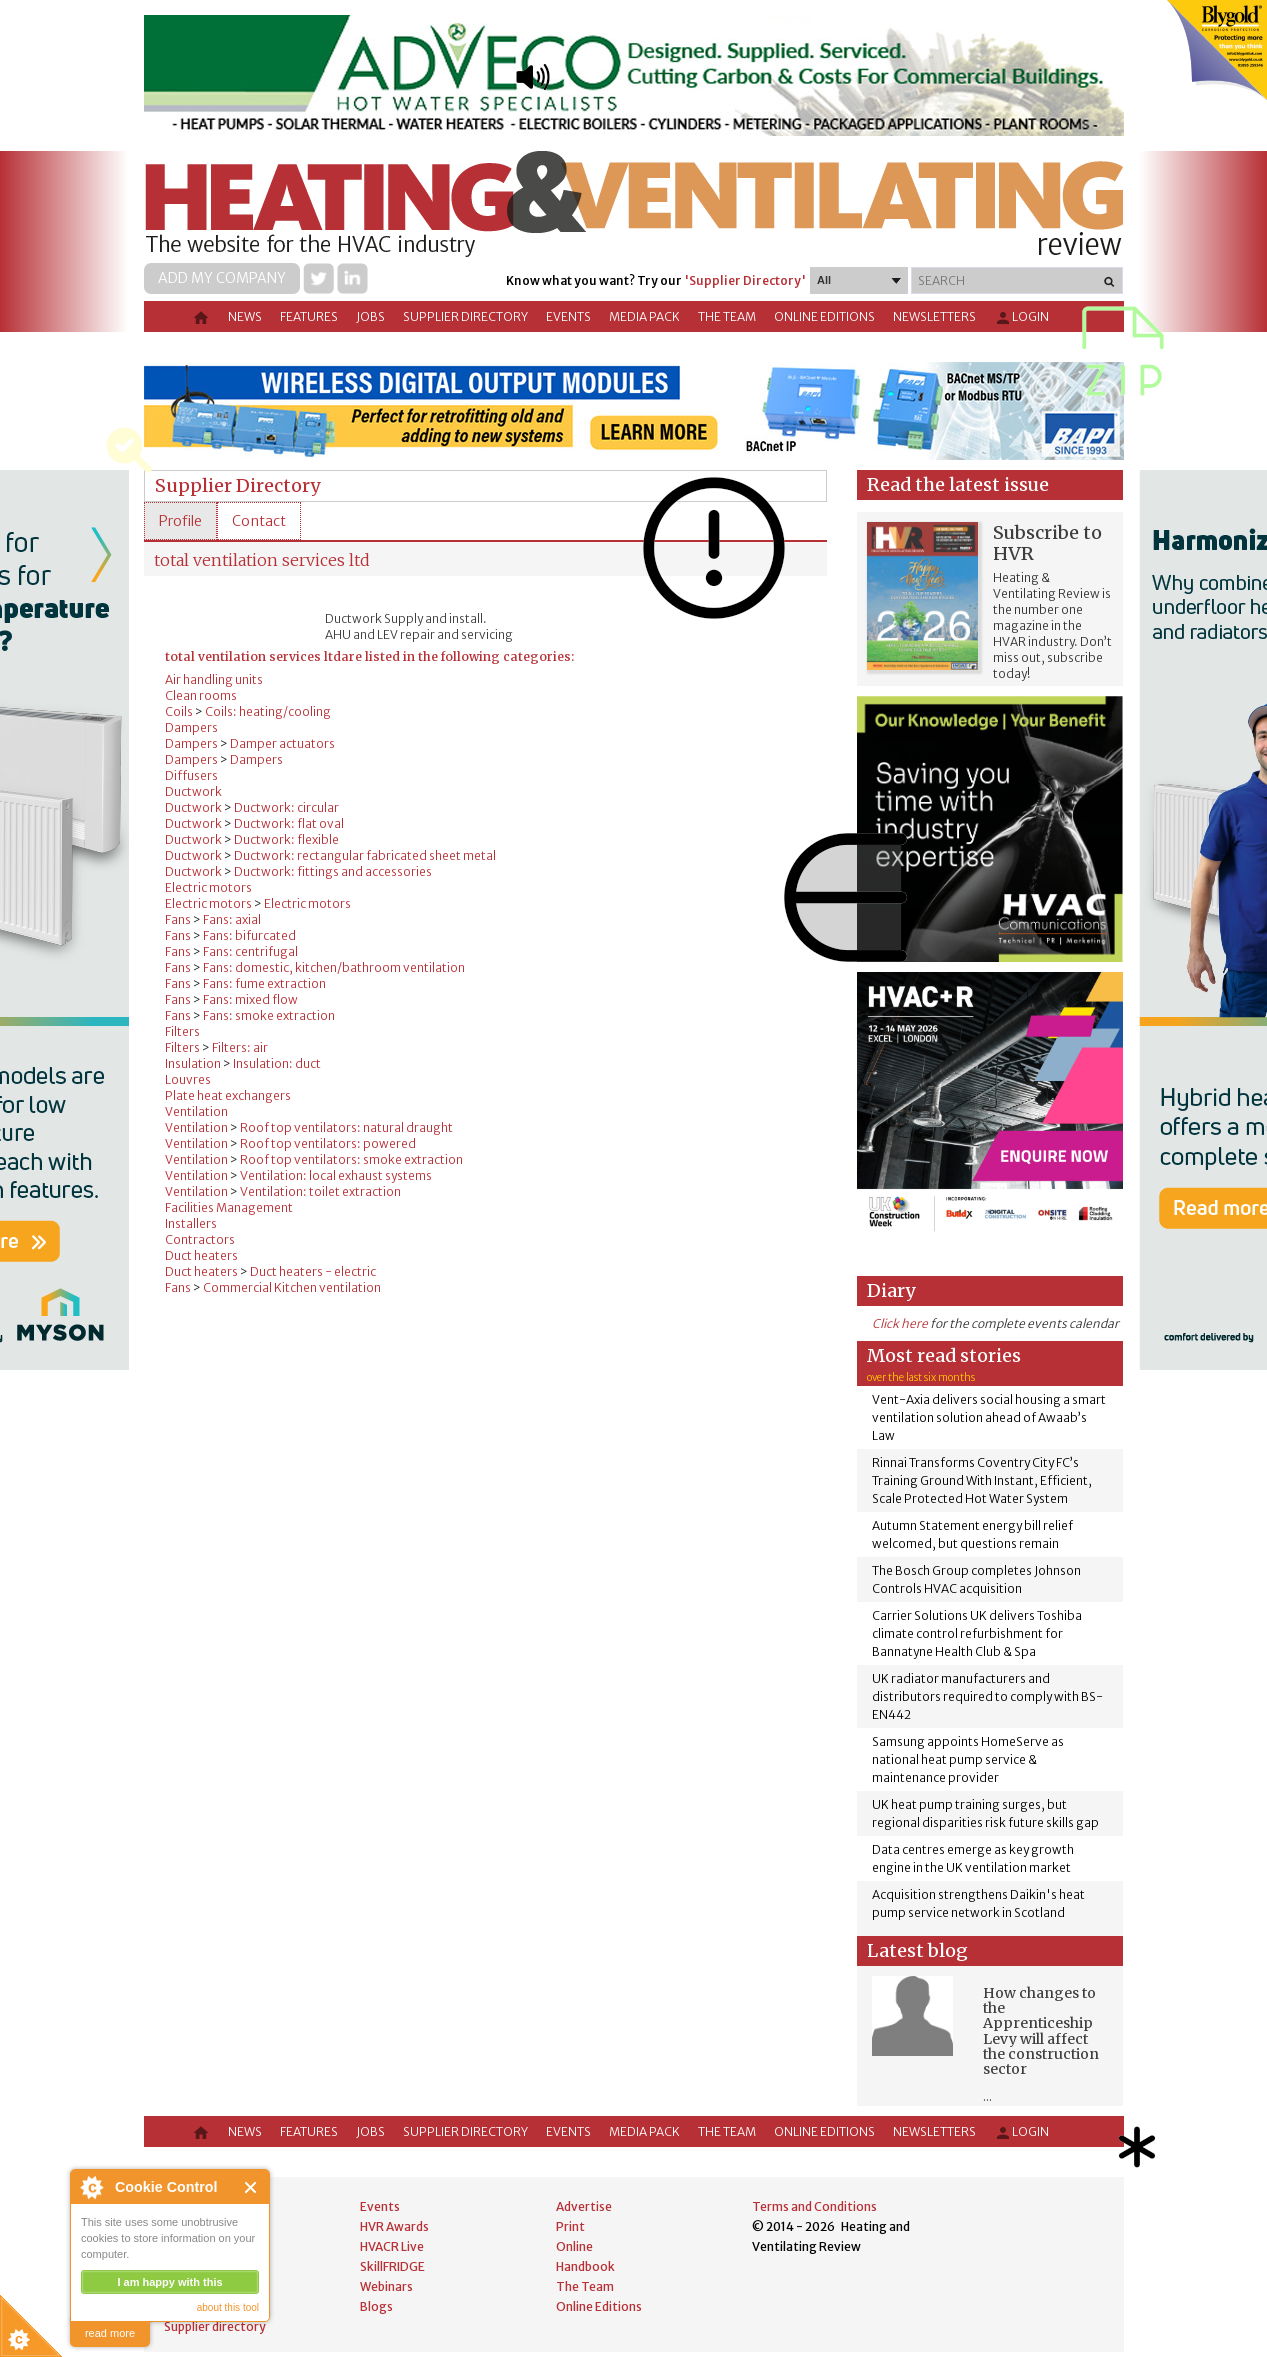 The width and height of the screenshot is (1267, 2357). Describe the element at coordinates (533, 77) in the screenshot. I see `volume is set to high` at that location.